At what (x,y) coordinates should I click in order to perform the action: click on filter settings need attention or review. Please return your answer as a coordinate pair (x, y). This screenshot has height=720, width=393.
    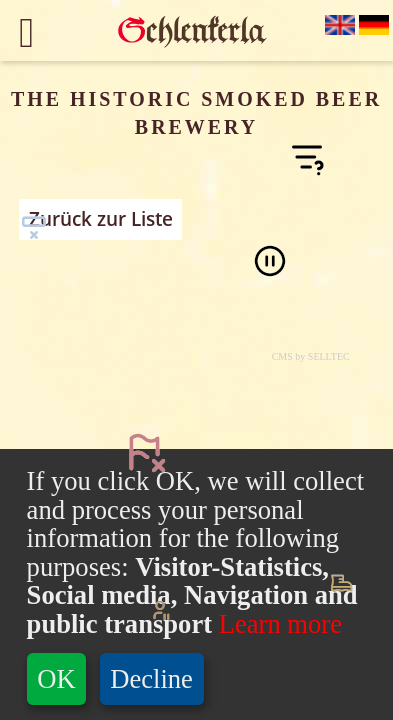
    Looking at the image, I should click on (307, 157).